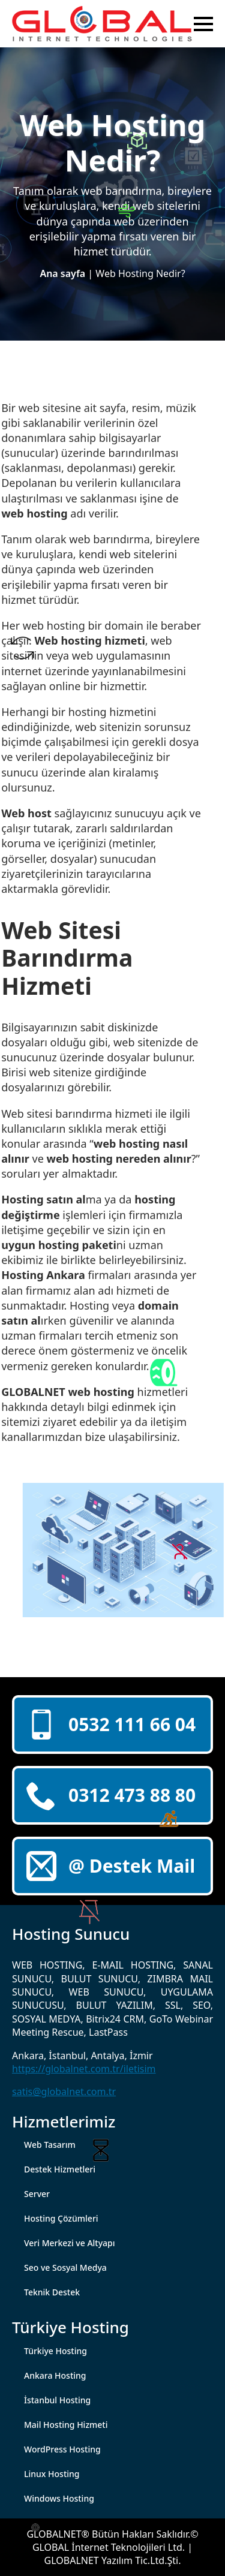  I want to click on user account disabled or deactivated, so click(179, 1551).